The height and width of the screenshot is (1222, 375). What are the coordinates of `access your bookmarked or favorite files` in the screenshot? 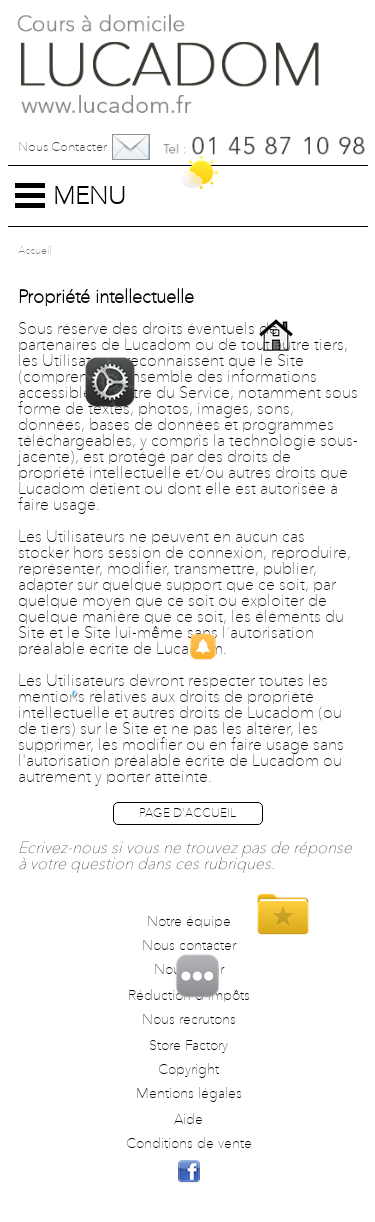 It's located at (283, 914).